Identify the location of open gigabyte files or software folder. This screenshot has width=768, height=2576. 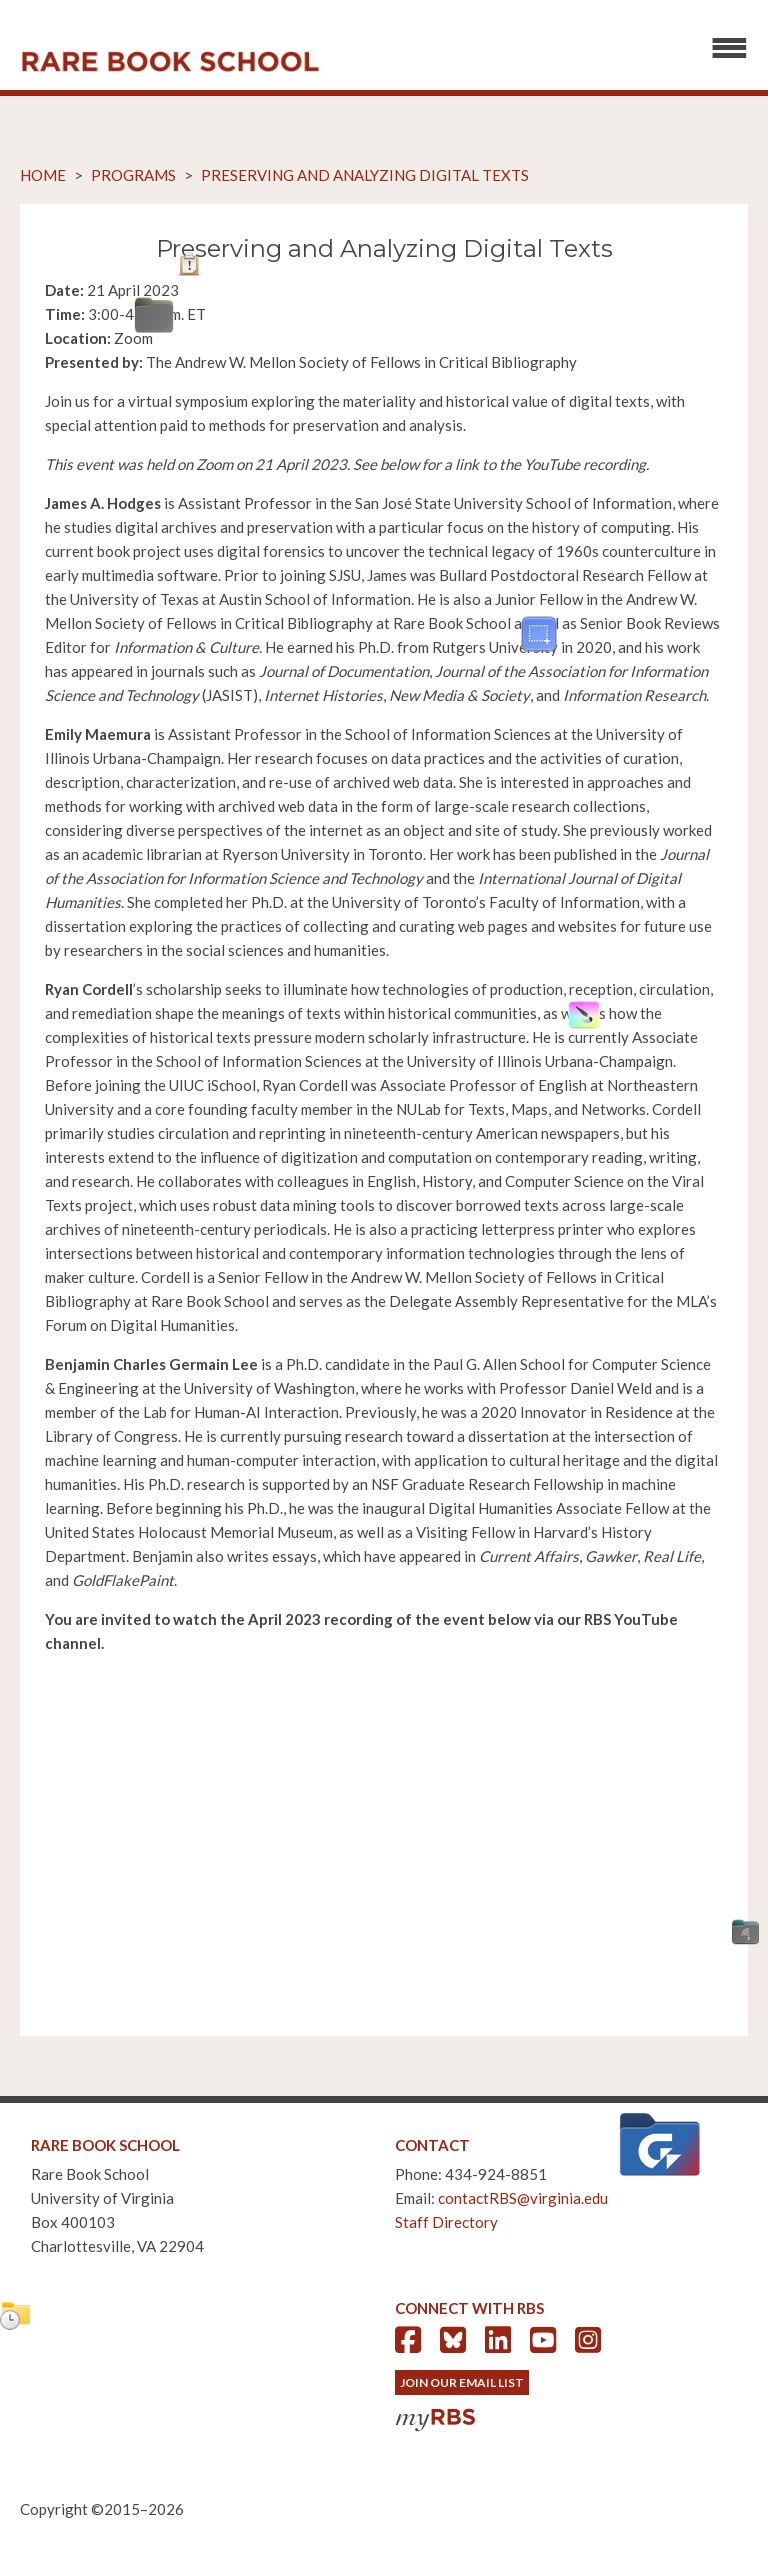
(659, 2146).